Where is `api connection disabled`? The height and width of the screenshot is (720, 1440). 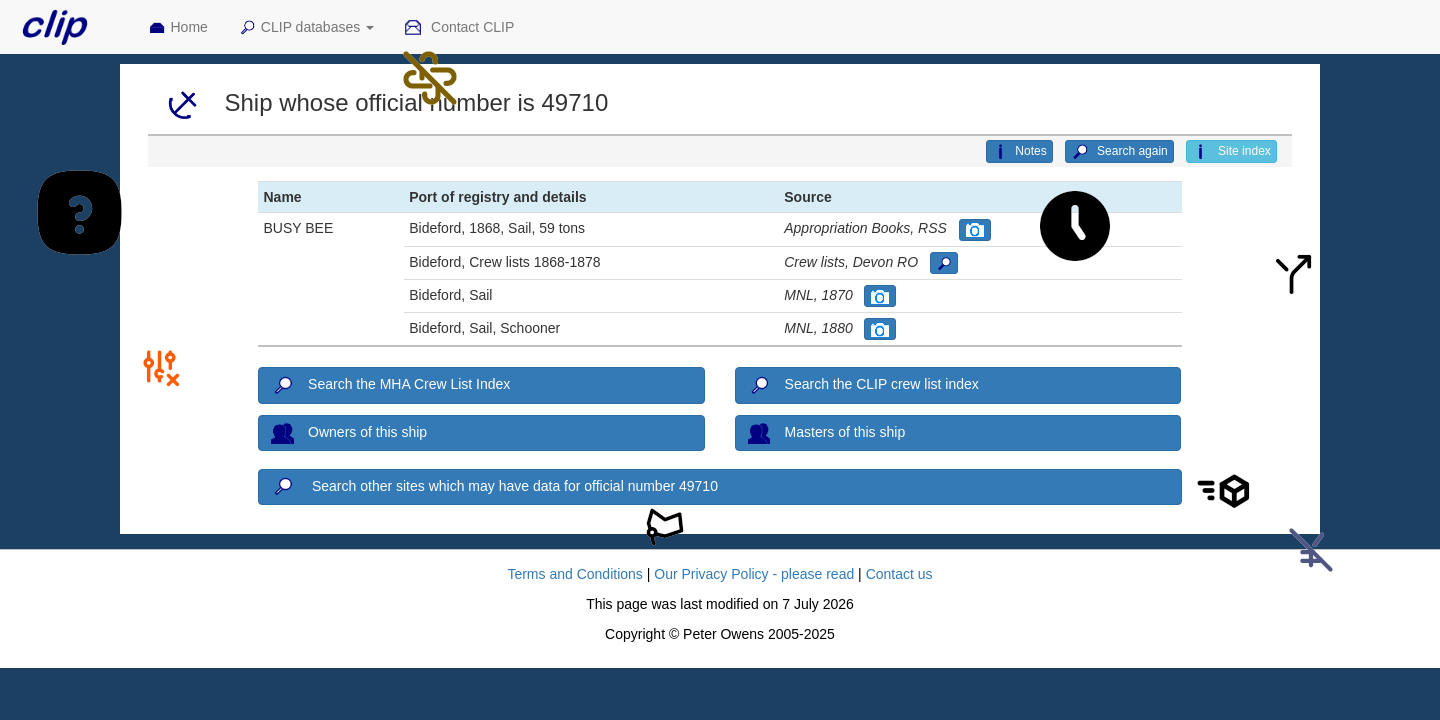 api connection disabled is located at coordinates (430, 78).